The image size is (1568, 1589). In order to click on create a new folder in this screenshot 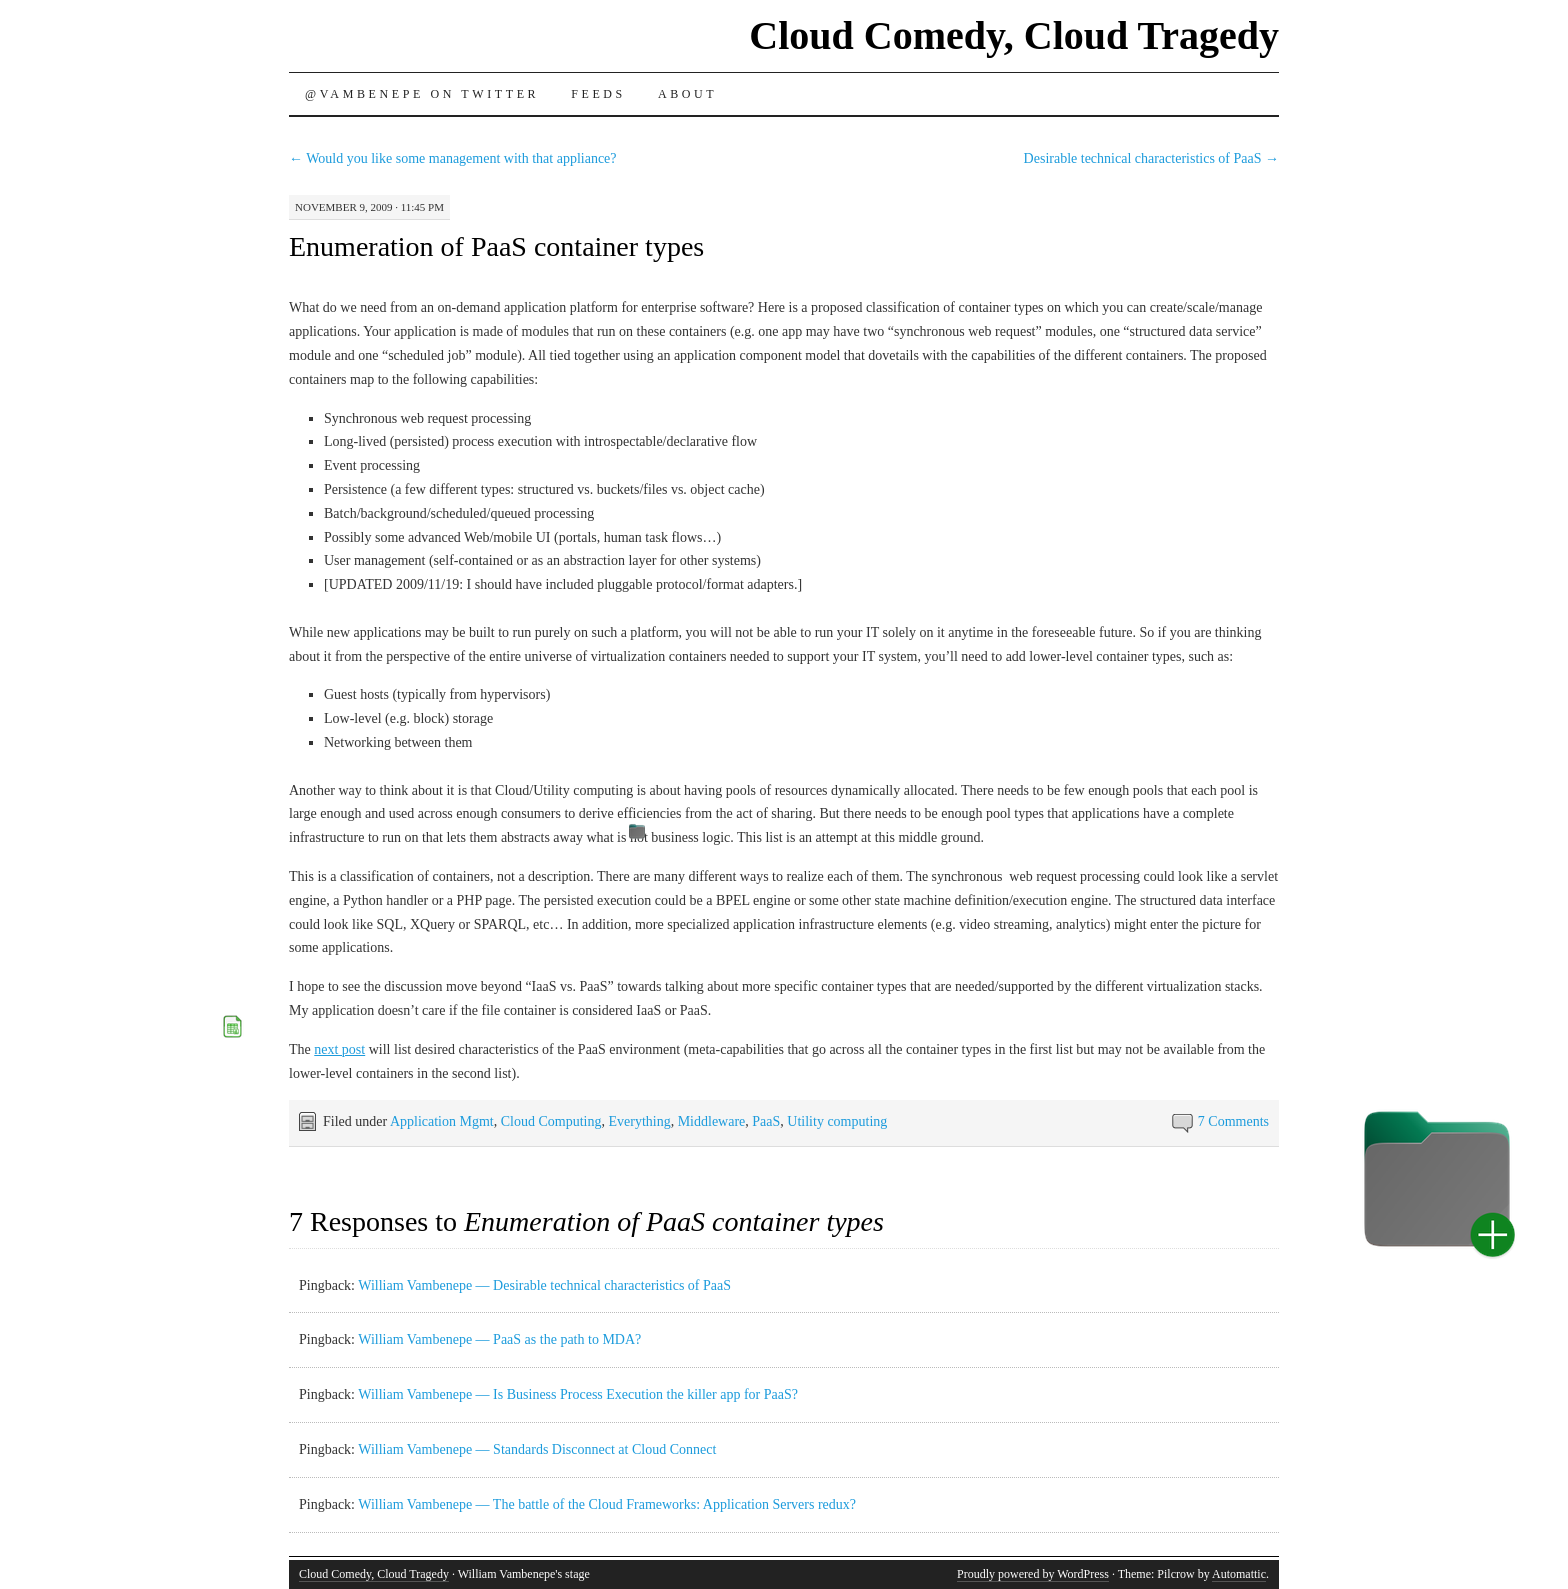, I will do `click(1437, 1179)`.